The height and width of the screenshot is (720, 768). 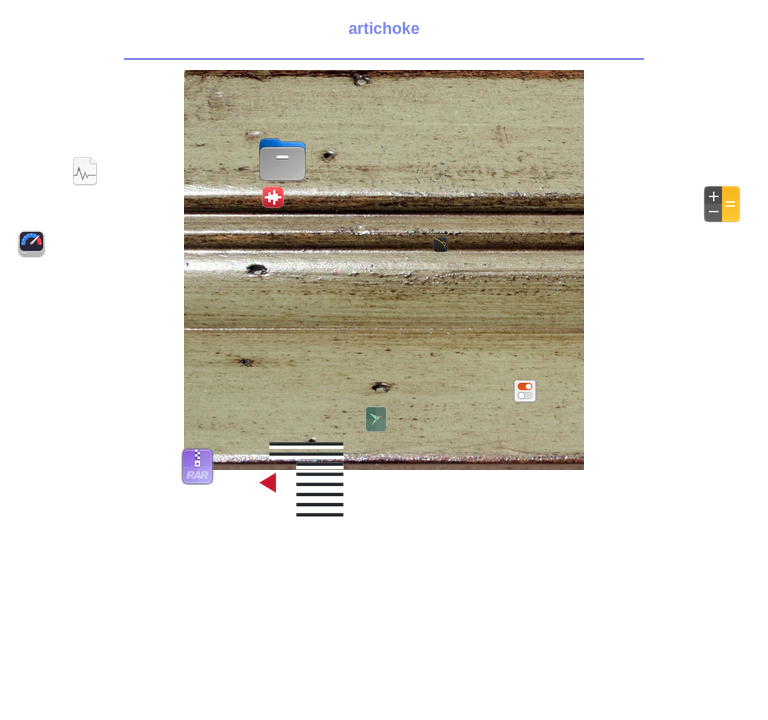 What do you see at coordinates (282, 159) in the screenshot?
I see `open the file manager application` at bounding box center [282, 159].